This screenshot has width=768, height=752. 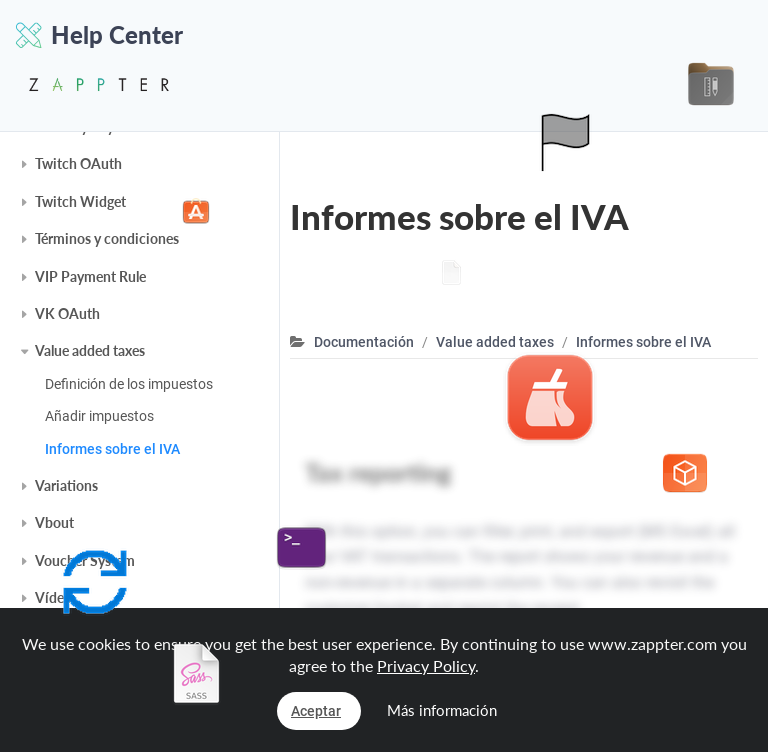 What do you see at coordinates (301, 547) in the screenshot?
I see `open root terminal with administrator privileges` at bounding box center [301, 547].